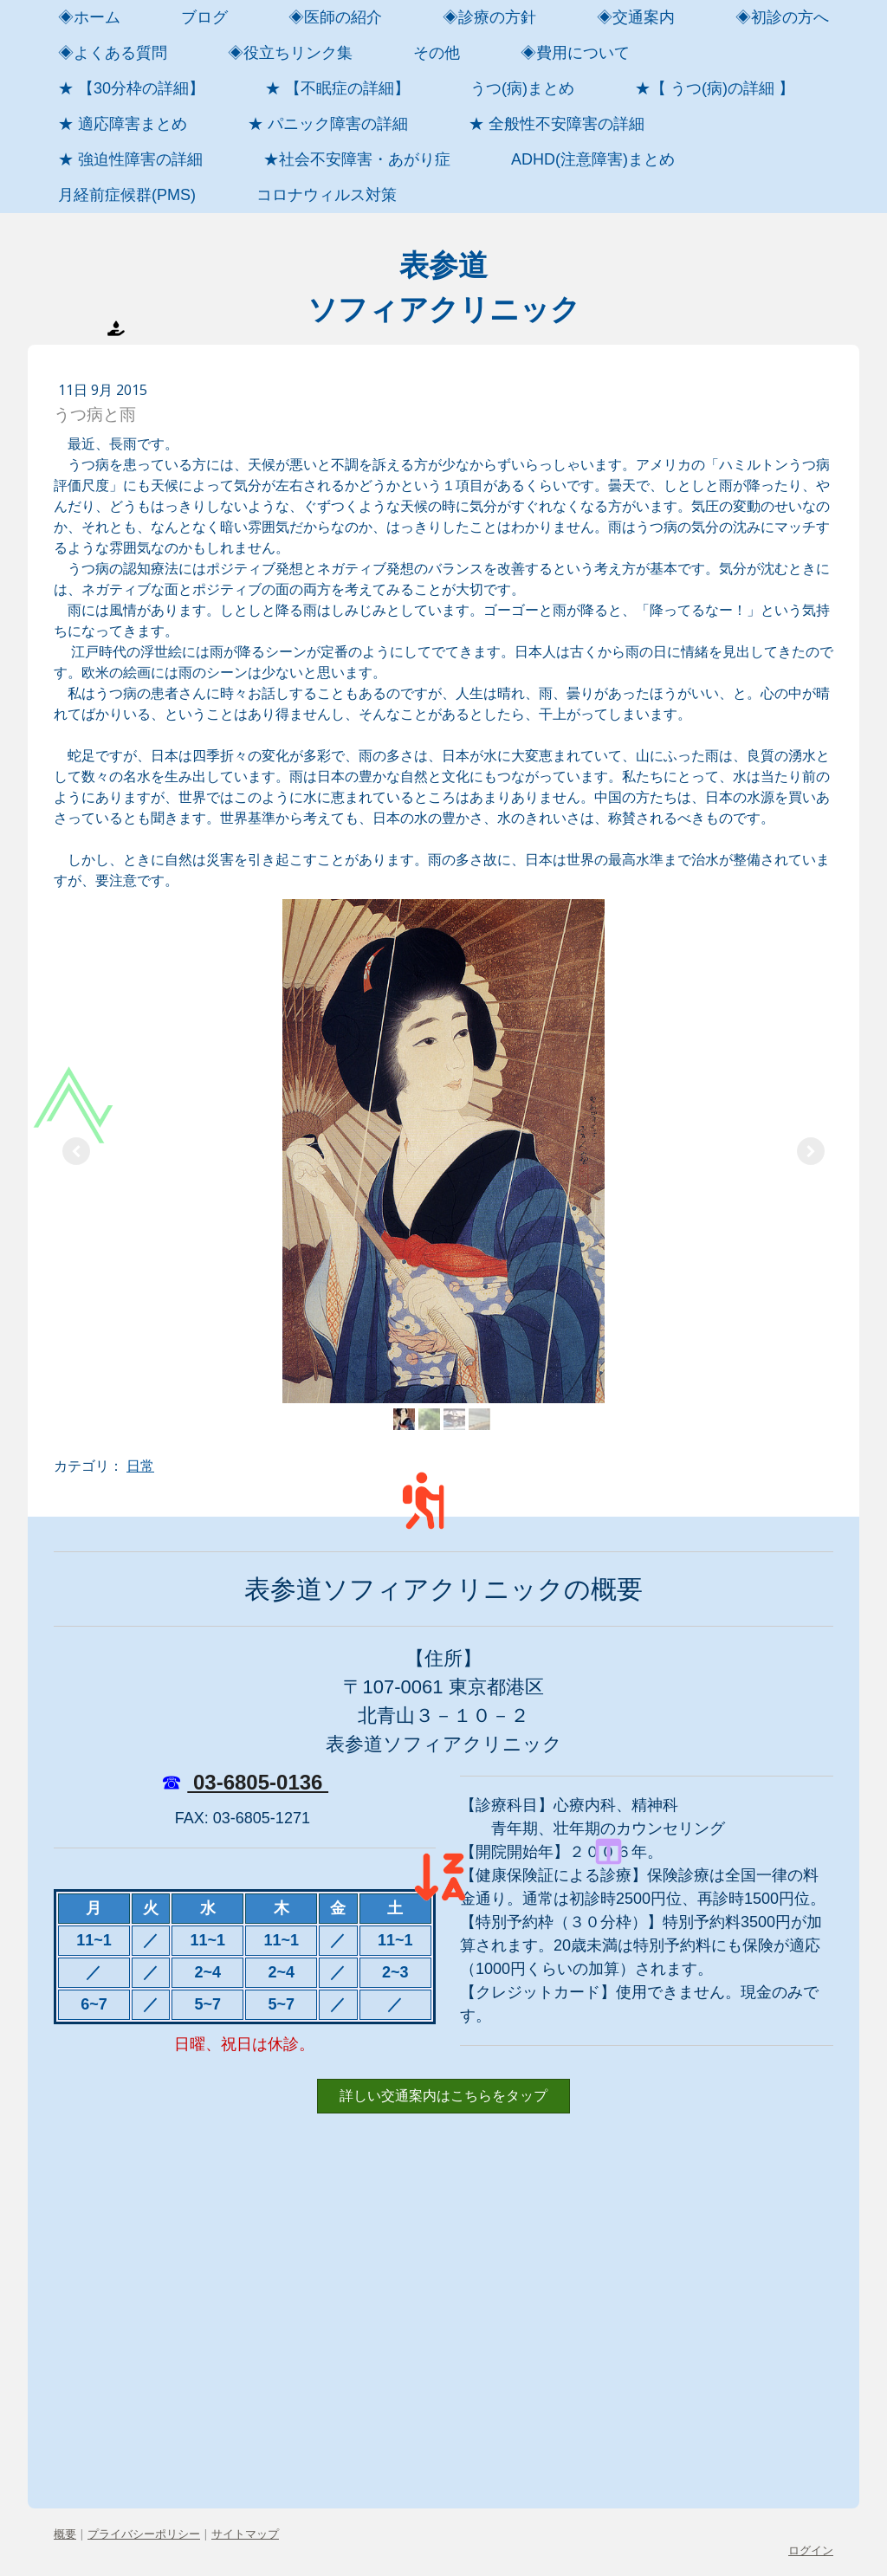 The height and width of the screenshot is (2576, 887). I want to click on think peaks brand logo, so click(73, 1104).